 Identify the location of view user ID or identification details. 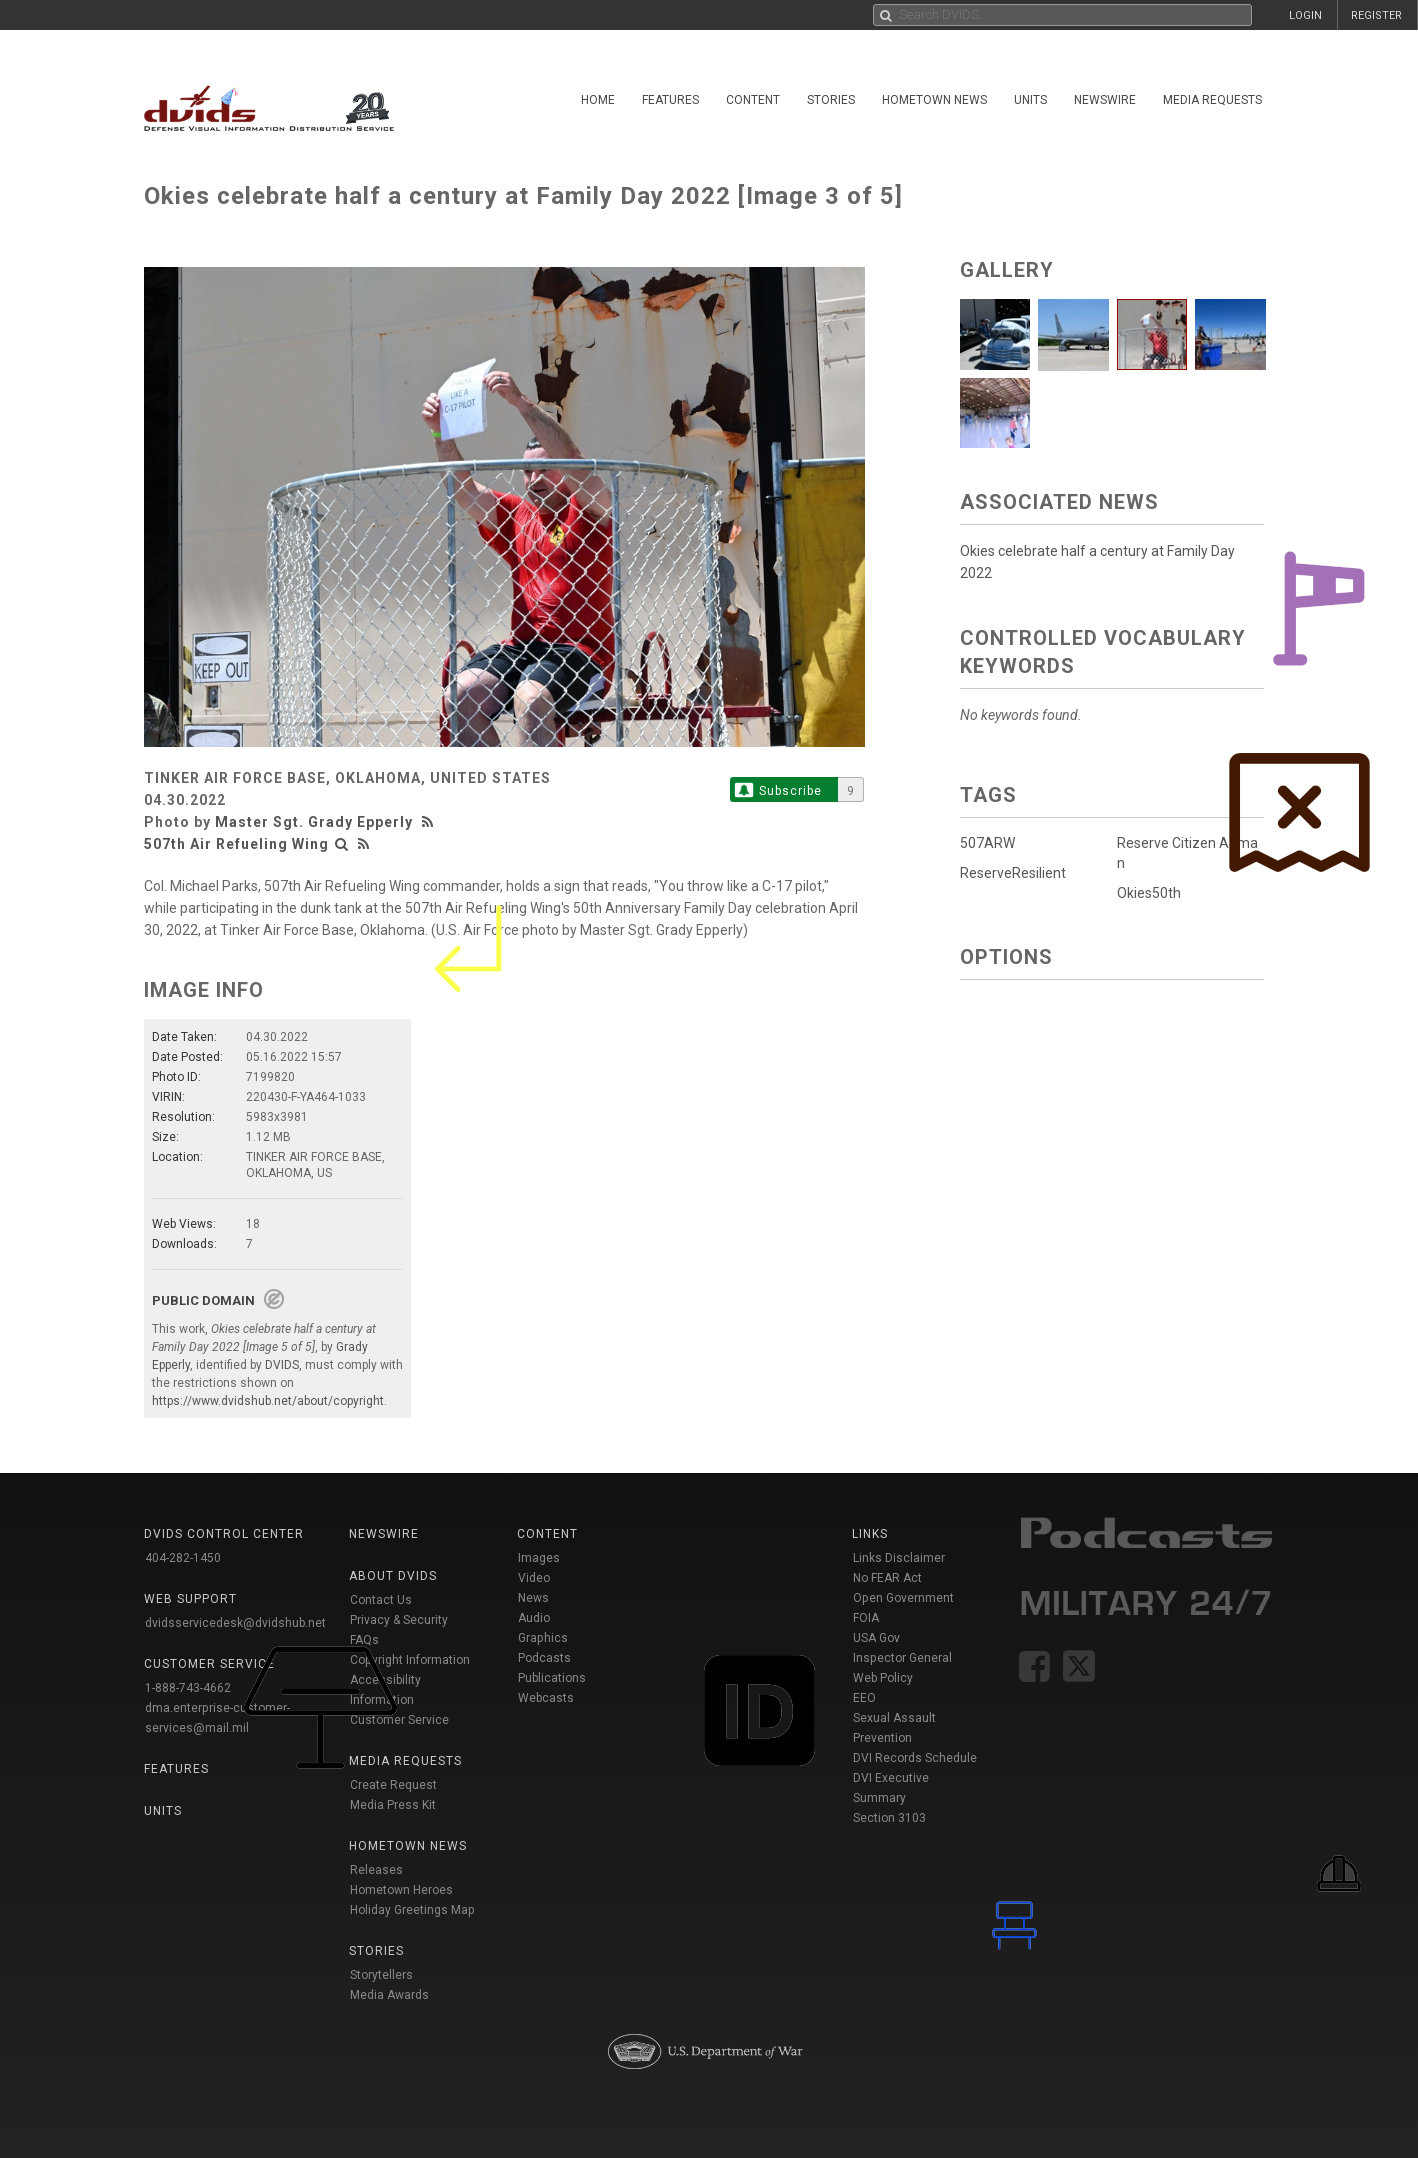
(759, 1710).